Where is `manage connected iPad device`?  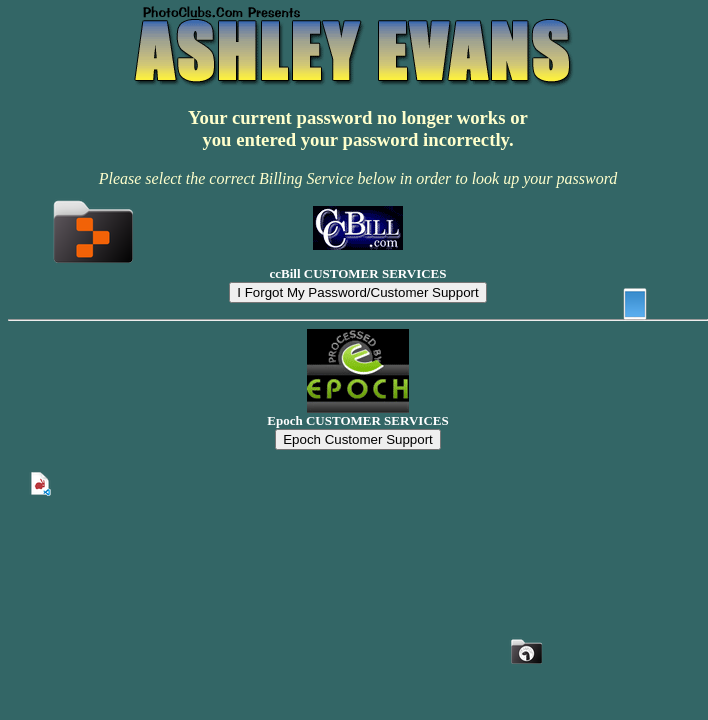
manage connected iPad device is located at coordinates (635, 304).